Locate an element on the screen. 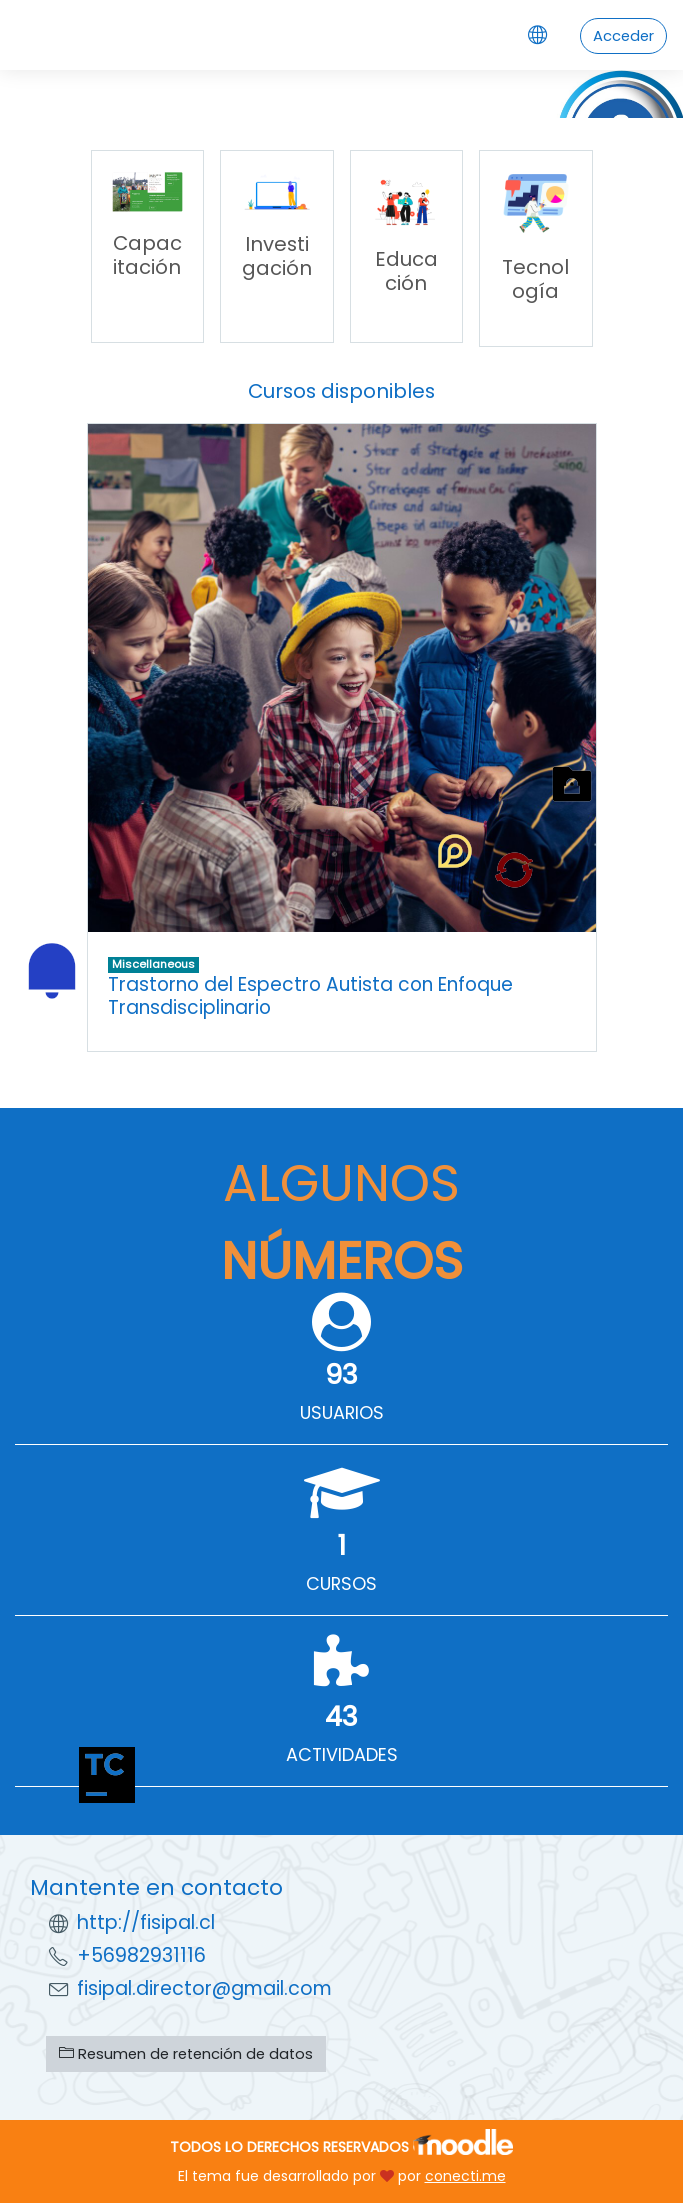 The width and height of the screenshot is (683, 2203). view notifications is located at coordinates (52, 969).